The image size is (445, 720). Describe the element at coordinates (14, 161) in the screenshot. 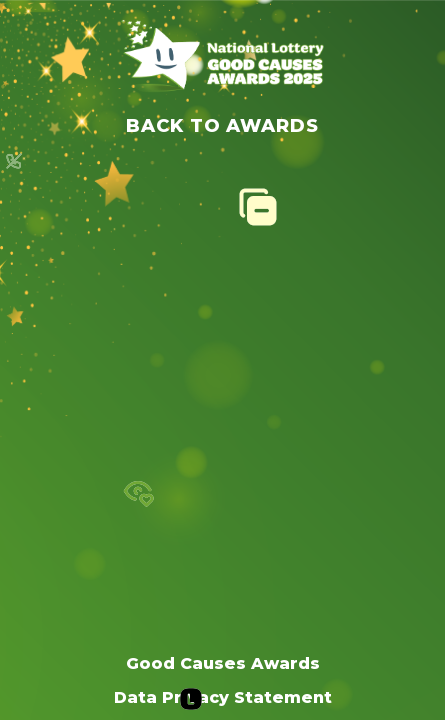

I see `end or decline a phone call` at that location.